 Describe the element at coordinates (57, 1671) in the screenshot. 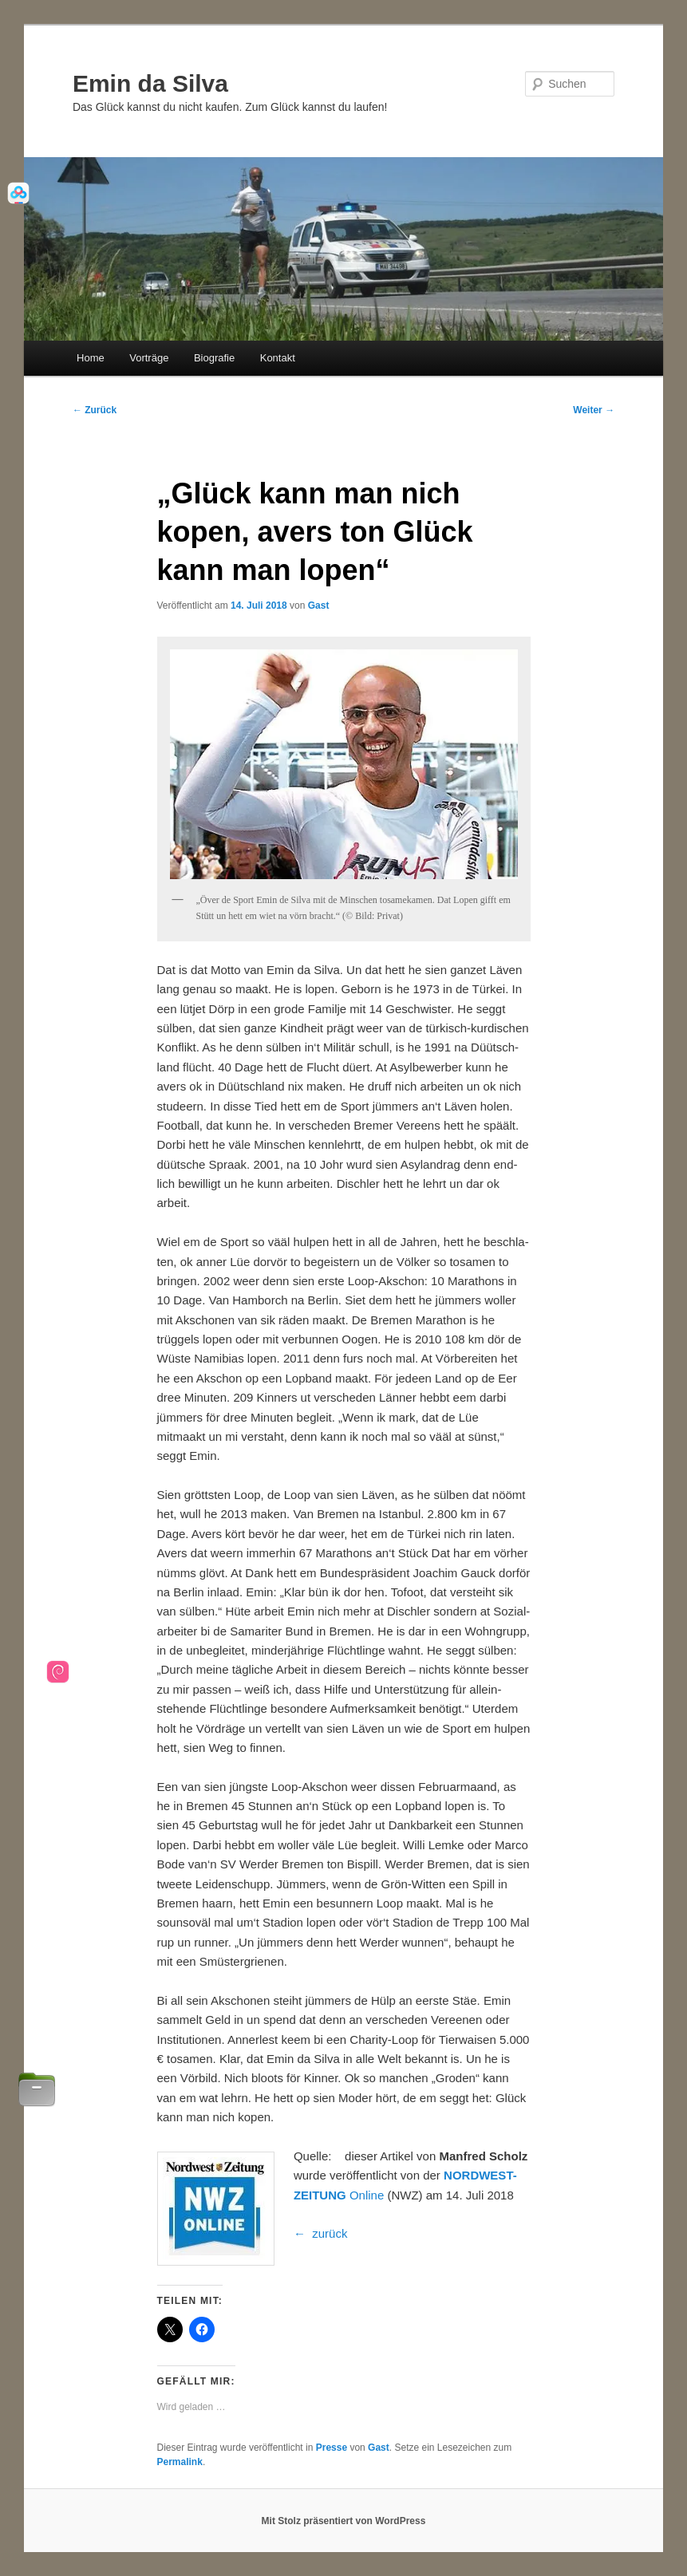

I see `launch debian linux application` at that location.